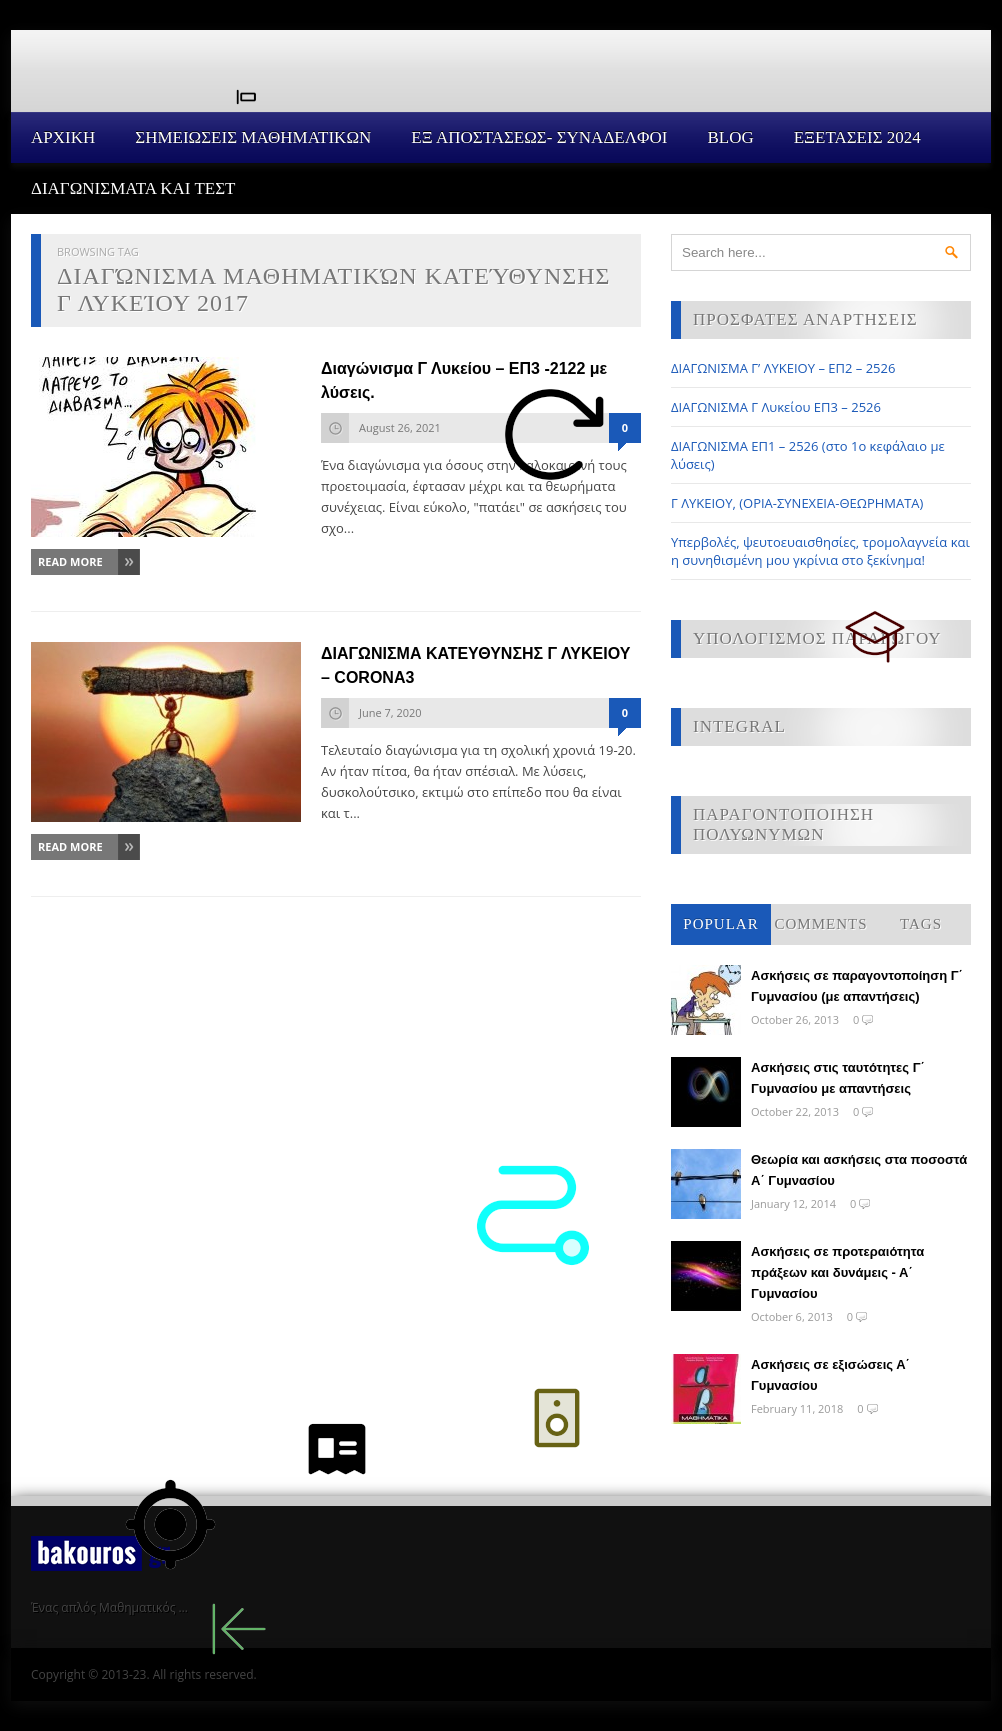  I want to click on center map on current location, so click(170, 1524).